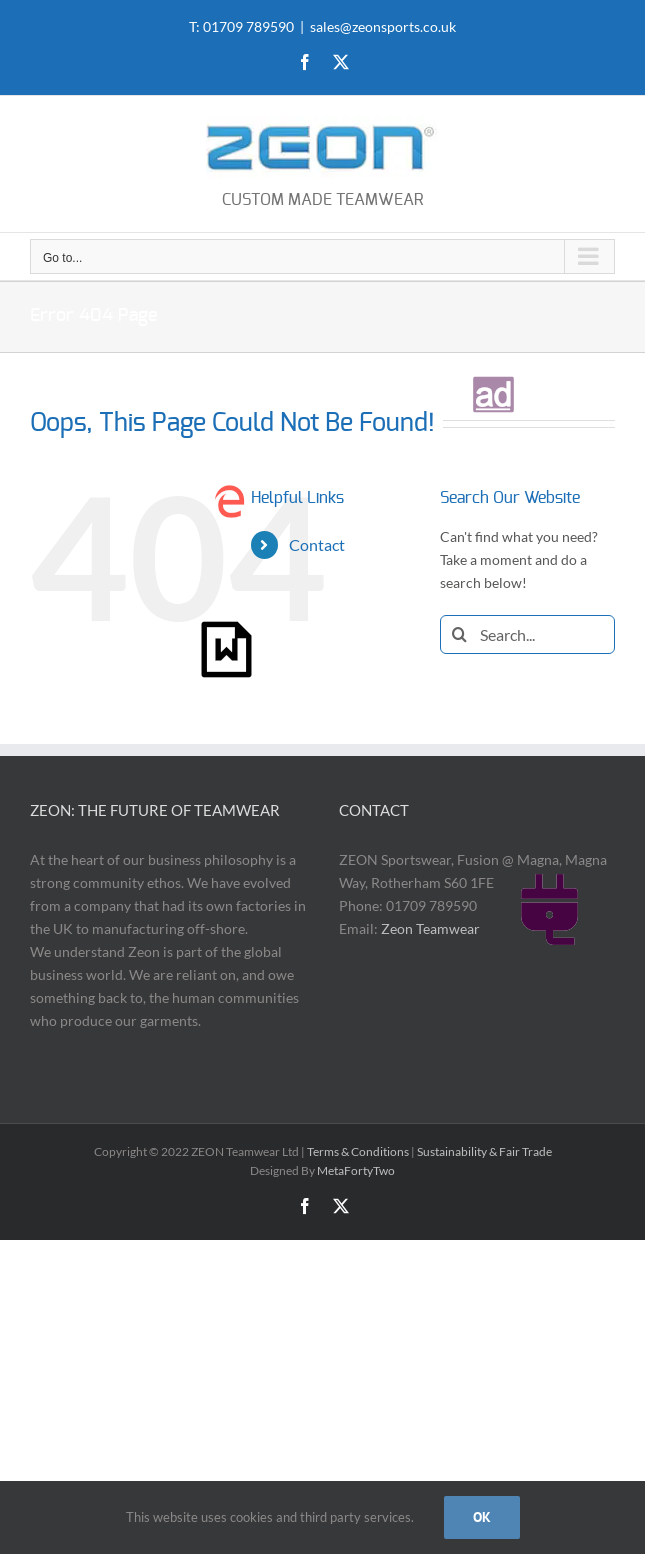 The height and width of the screenshot is (1554, 645). I want to click on connect to power source, so click(549, 909).